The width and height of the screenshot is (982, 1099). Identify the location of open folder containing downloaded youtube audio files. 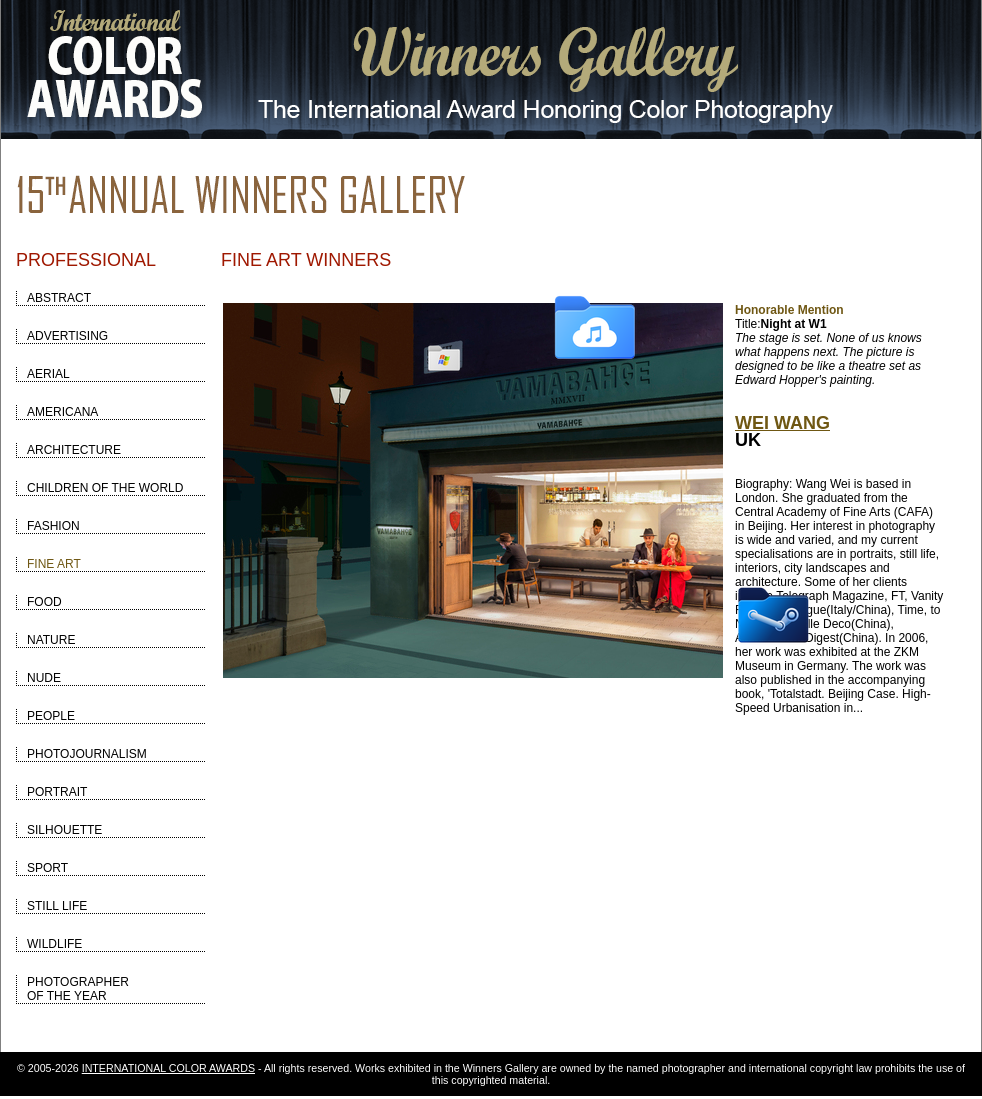
(594, 329).